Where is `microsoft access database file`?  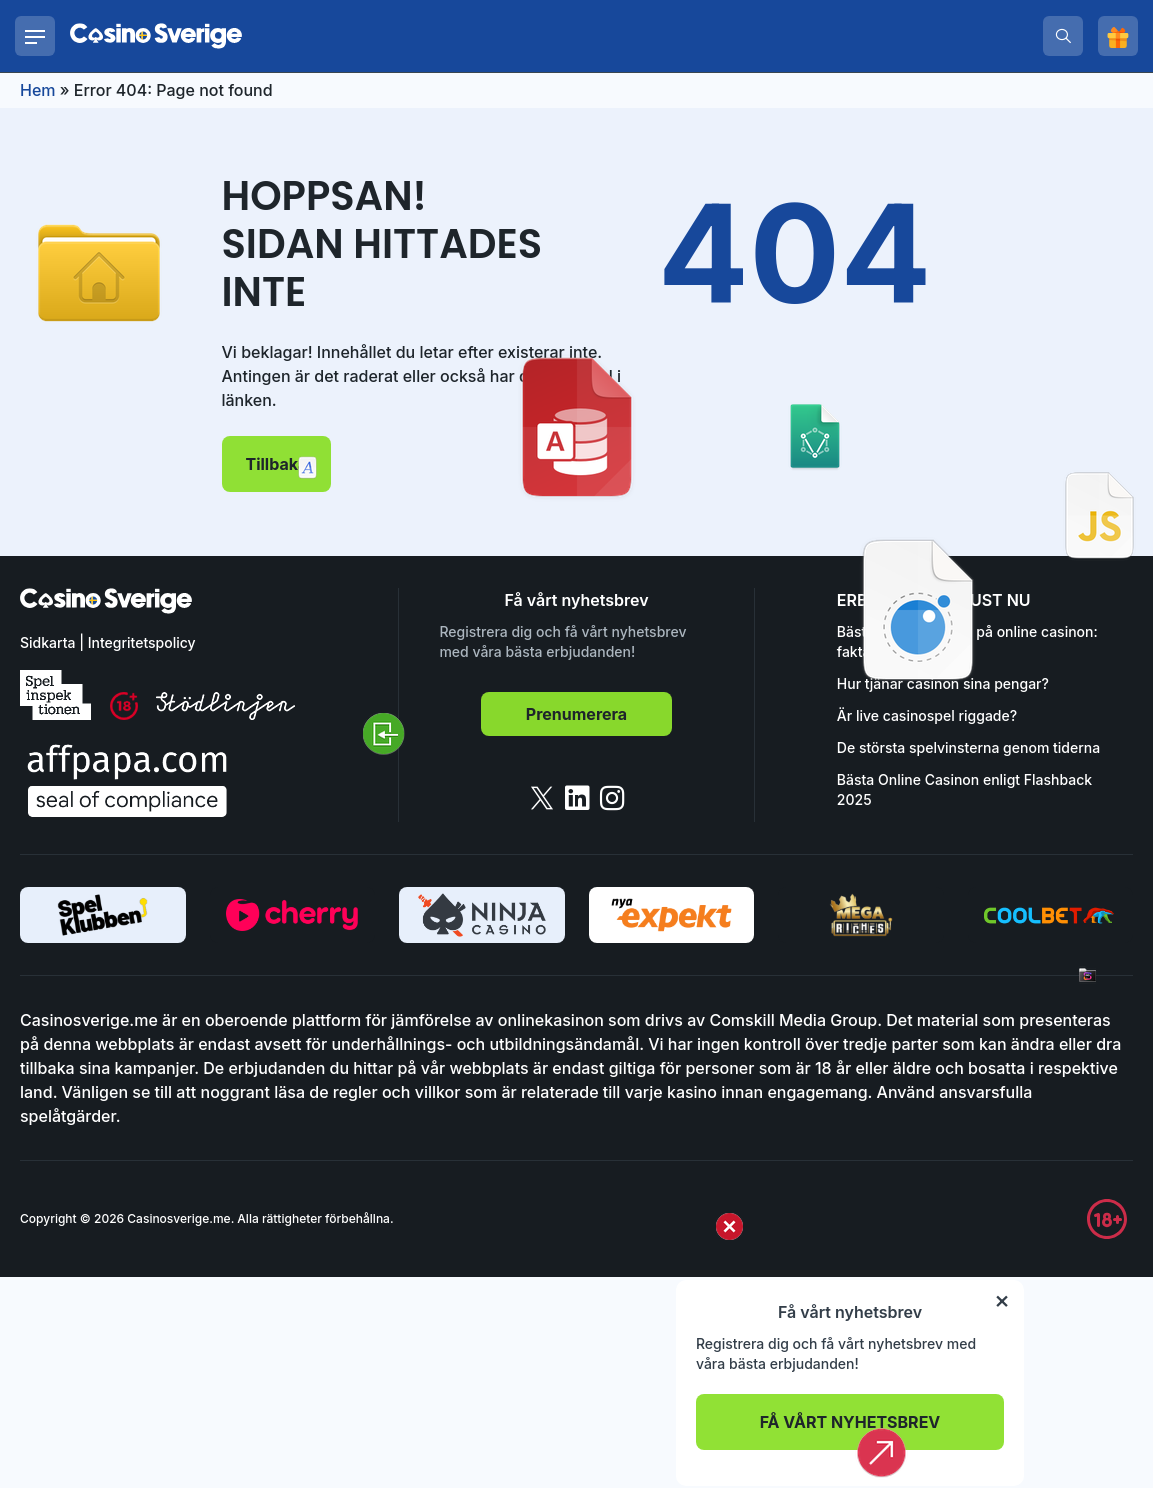
microsoft access database file is located at coordinates (577, 427).